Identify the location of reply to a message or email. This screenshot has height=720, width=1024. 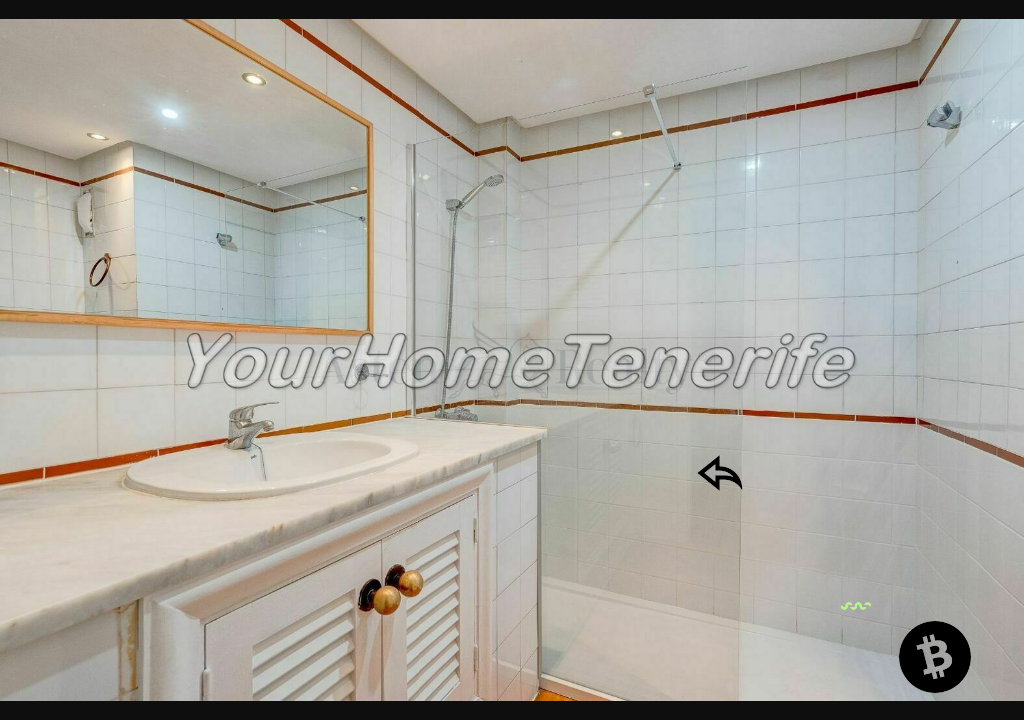
(722, 473).